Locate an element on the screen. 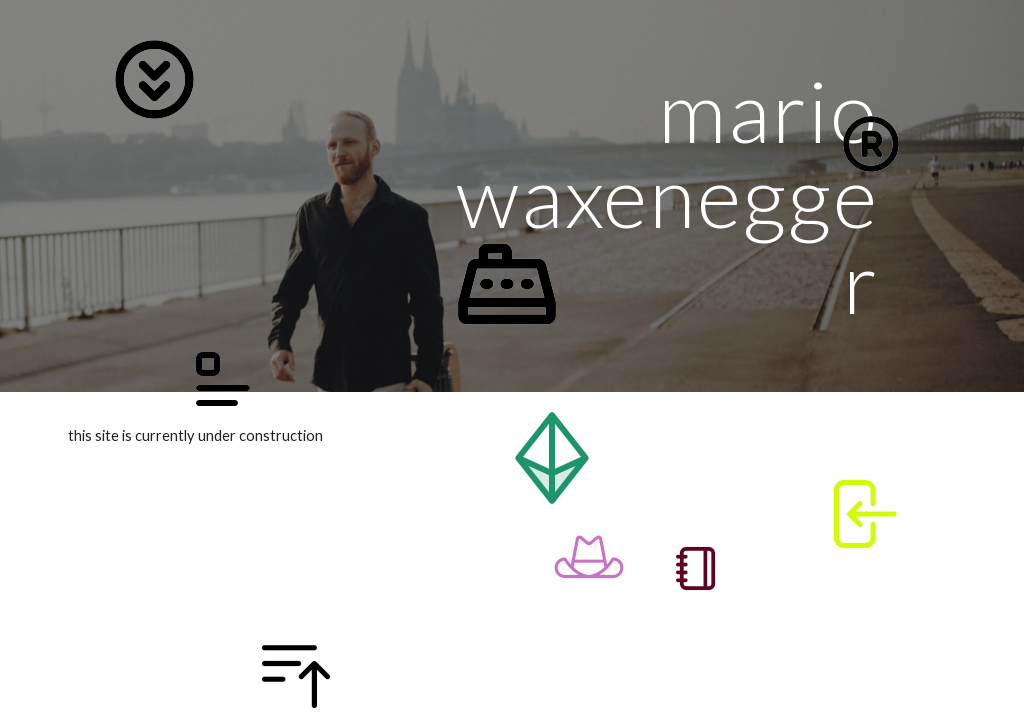  select western or country theme is located at coordinates (589, 559).